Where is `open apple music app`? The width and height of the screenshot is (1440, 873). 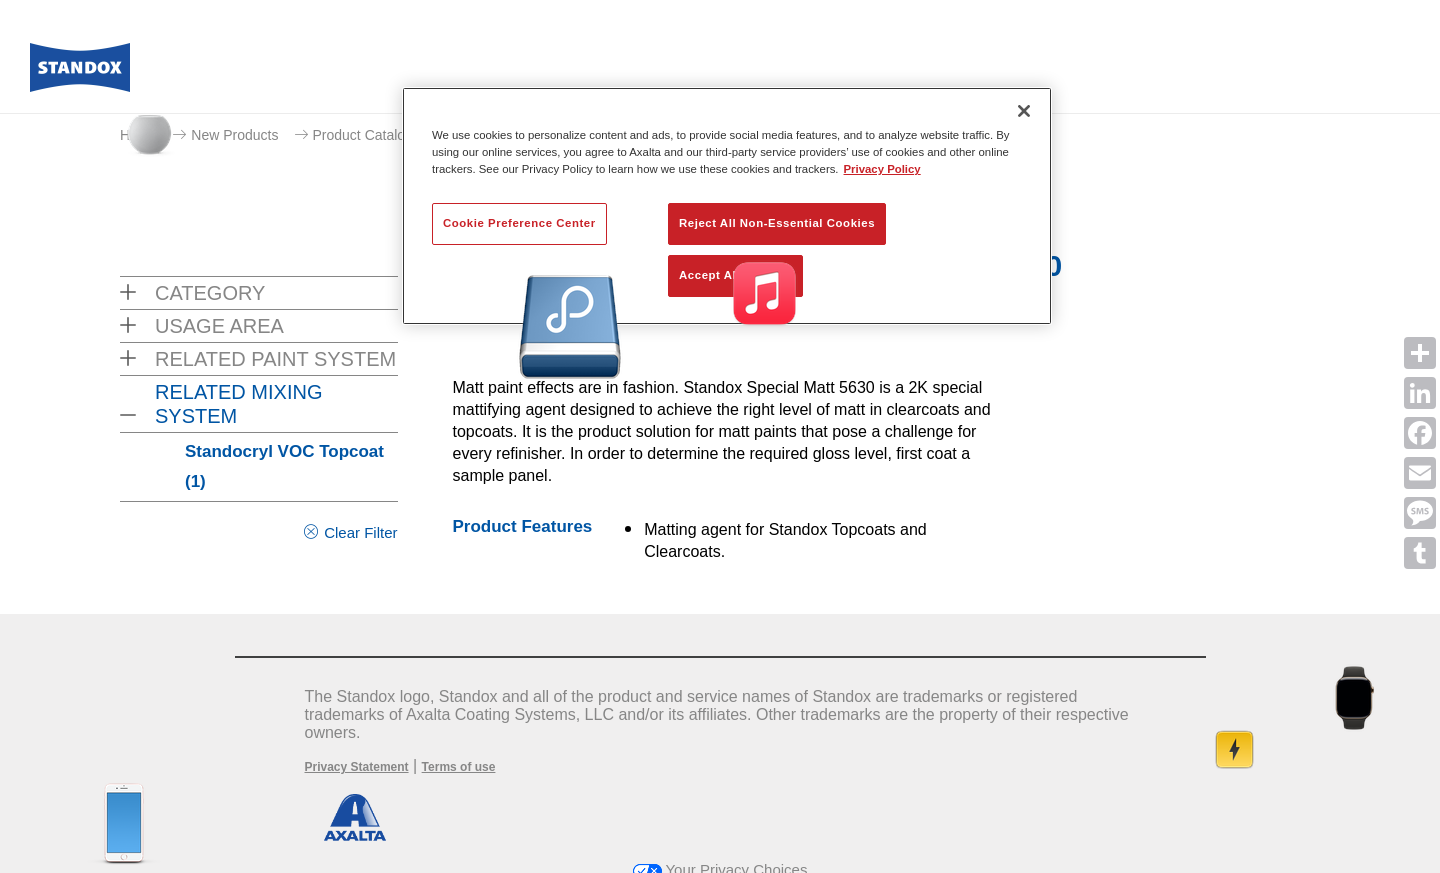
open apple music app is located at coordinates (764, 293).